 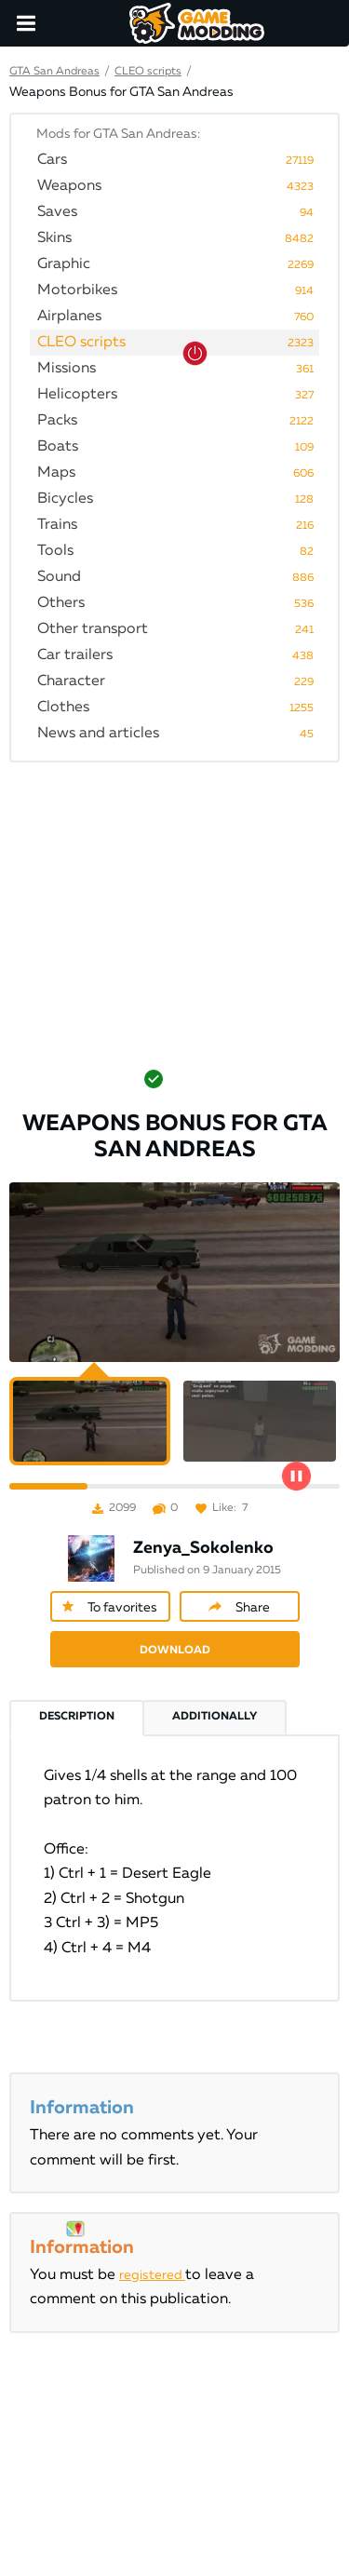 What do you see at coordinates (195, 353) in the screenshot?
I see `shut down or power off the system` at bounding box center [195, 353].